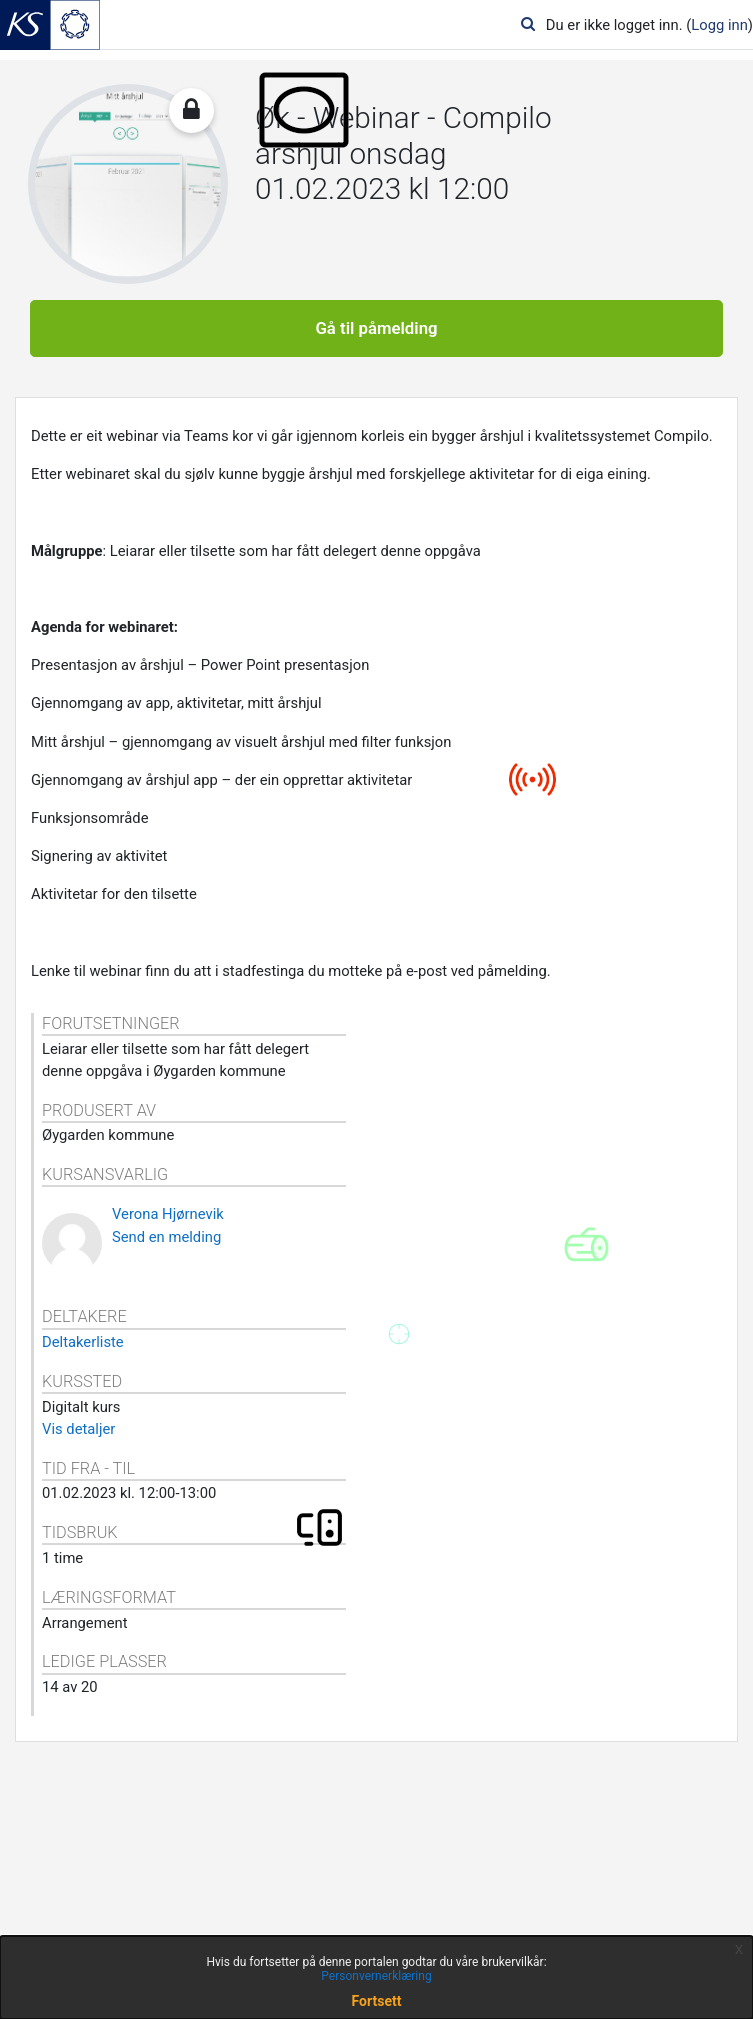 The width and height of the screenshot is (753, 2019). I want to click on view activity log or history, so click(586, 1246).